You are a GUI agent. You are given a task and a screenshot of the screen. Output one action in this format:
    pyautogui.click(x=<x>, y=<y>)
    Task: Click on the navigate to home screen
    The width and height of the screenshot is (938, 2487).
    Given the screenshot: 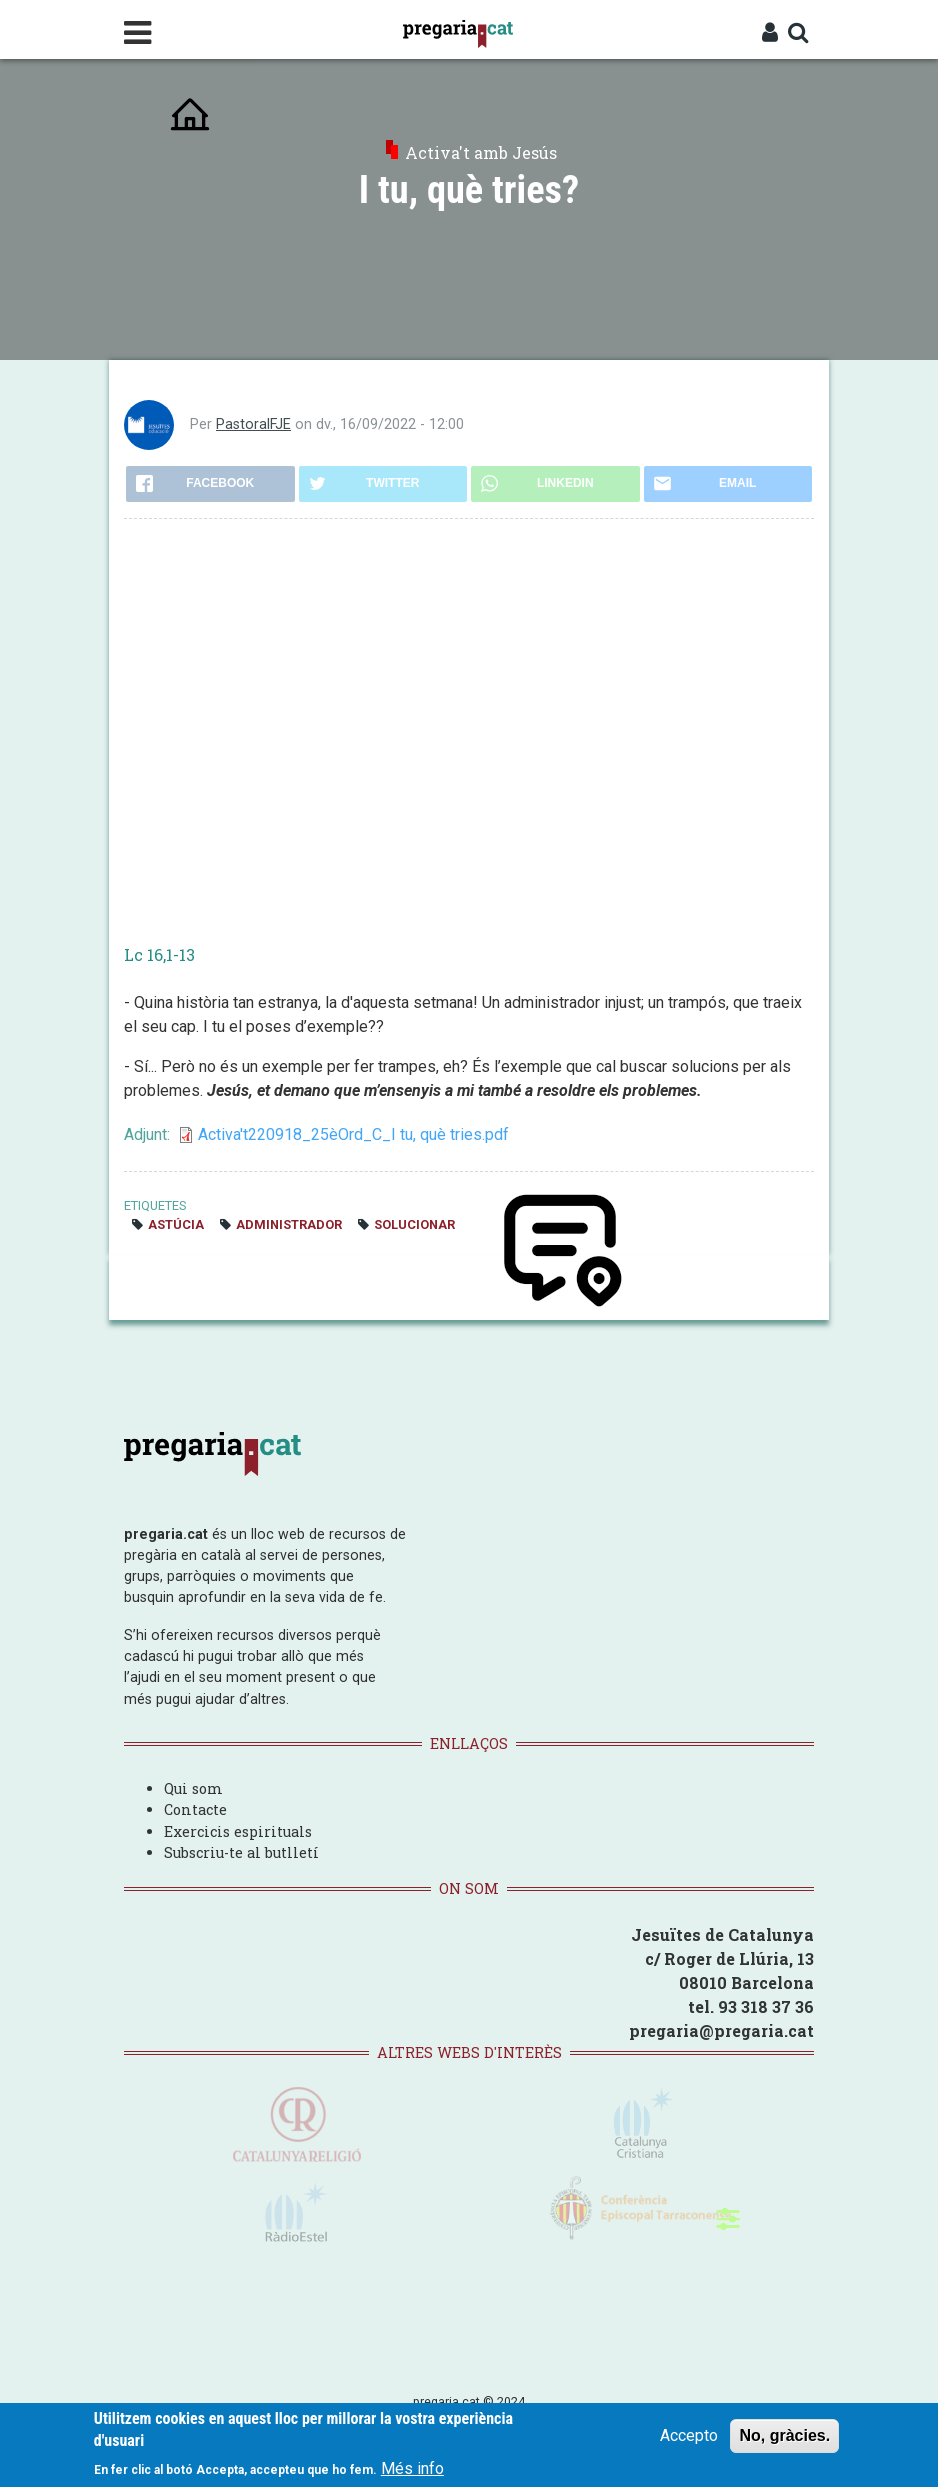 What is the action you would take?
    pyautogui.click(x=190, y=115)
    